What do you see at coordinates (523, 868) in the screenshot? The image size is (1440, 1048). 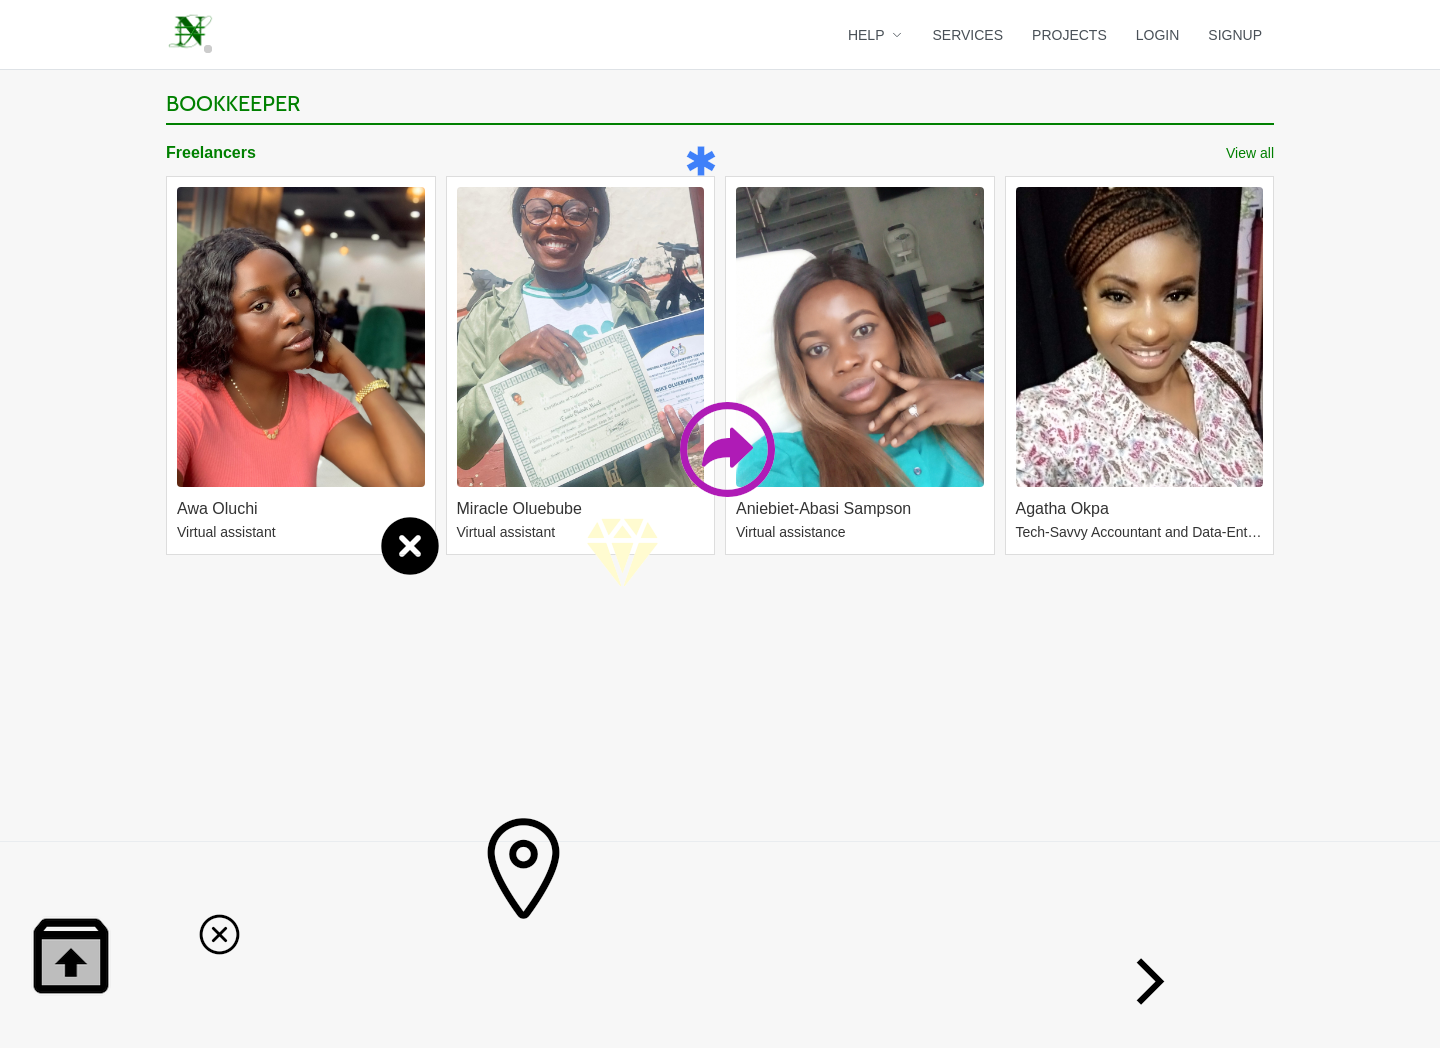 I see `view current location on map` at bounding box center [523, 868].